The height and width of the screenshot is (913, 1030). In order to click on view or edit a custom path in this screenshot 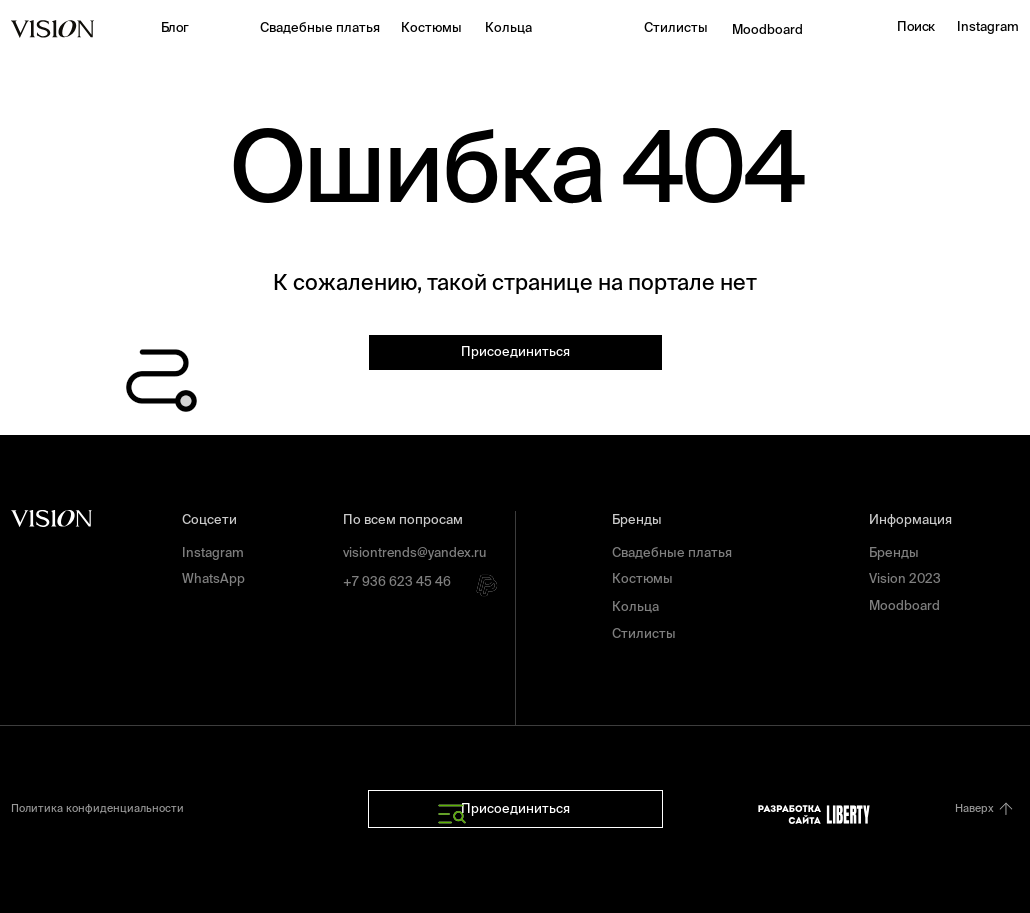, I will do `click(161, 376)`.